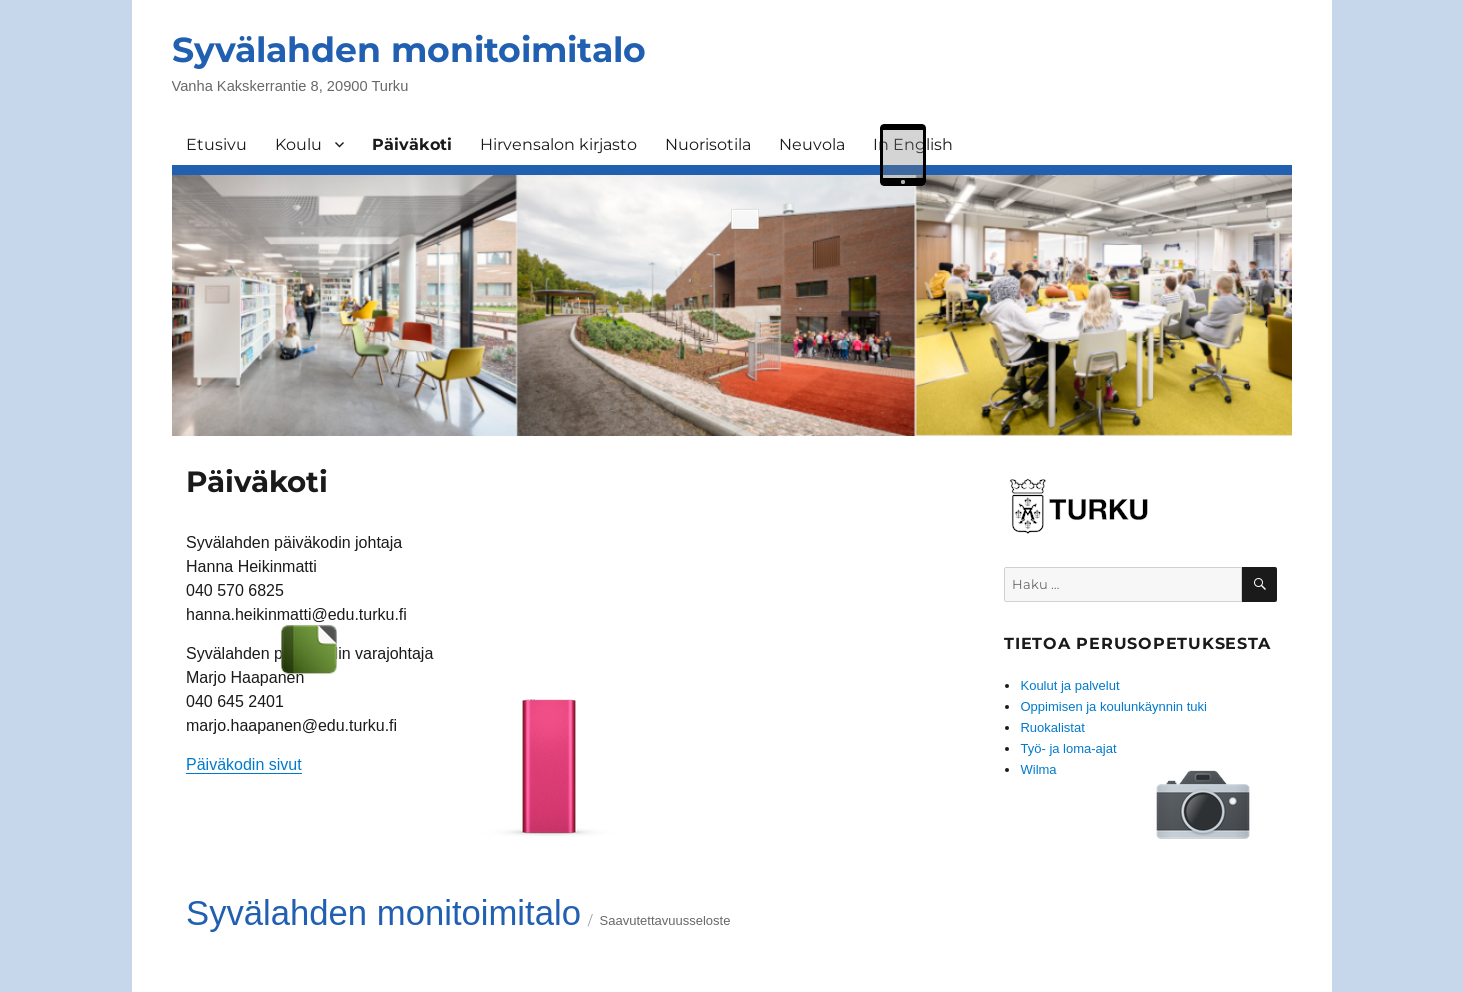 This screenshot has width=1463, height=992. What do you see at coordinates (903, 154) in the screenshot?
I see `view connected iPad device` at bounding box center [903, 154].